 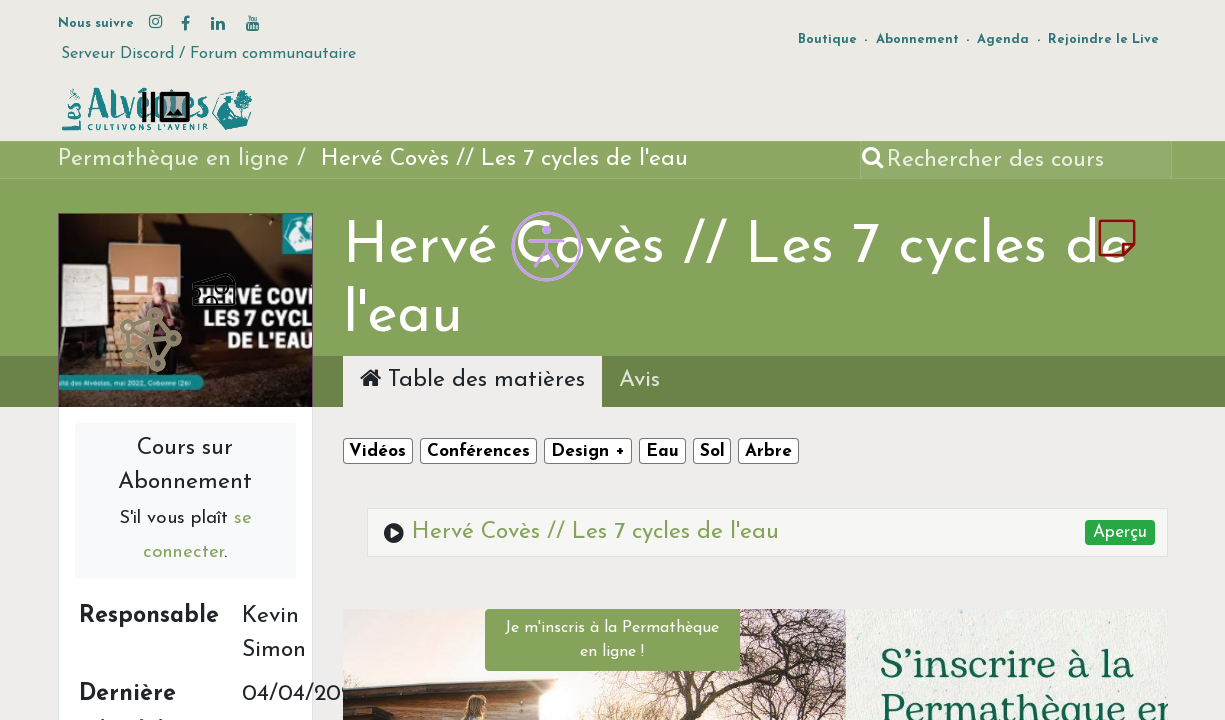 What do you see at coordinates (149, 339) in the screenshot?
I see `connect to the fediverse network` at bounding box center [149, 339].